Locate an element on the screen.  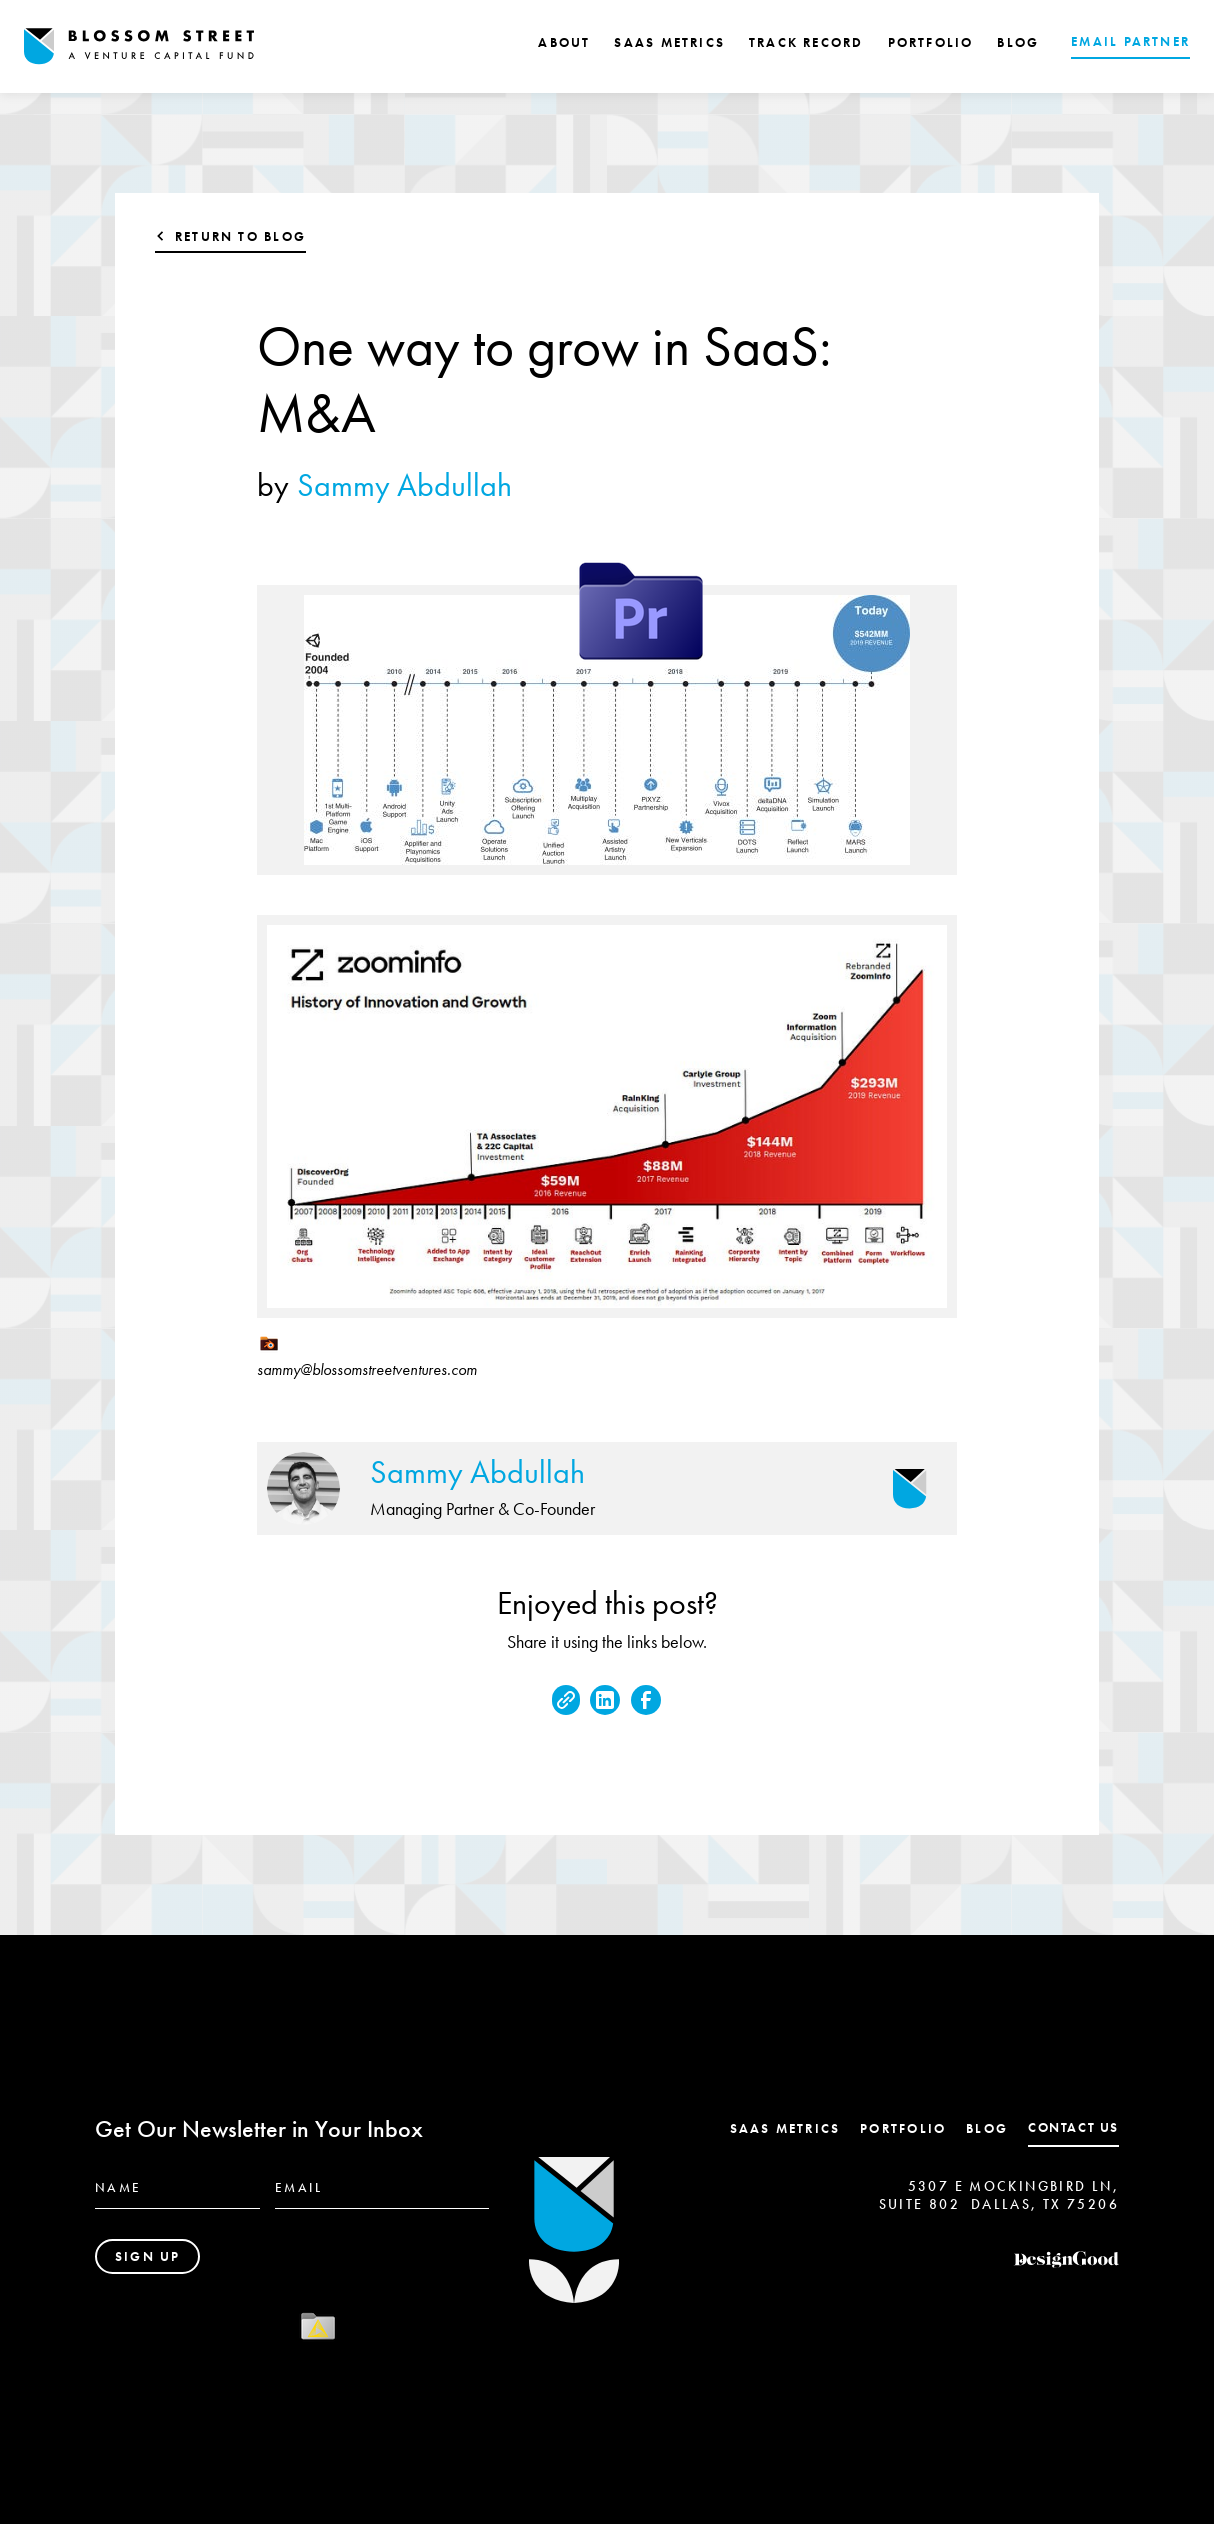
open knime workflow projects folder is located at coordinates (318, 2327).